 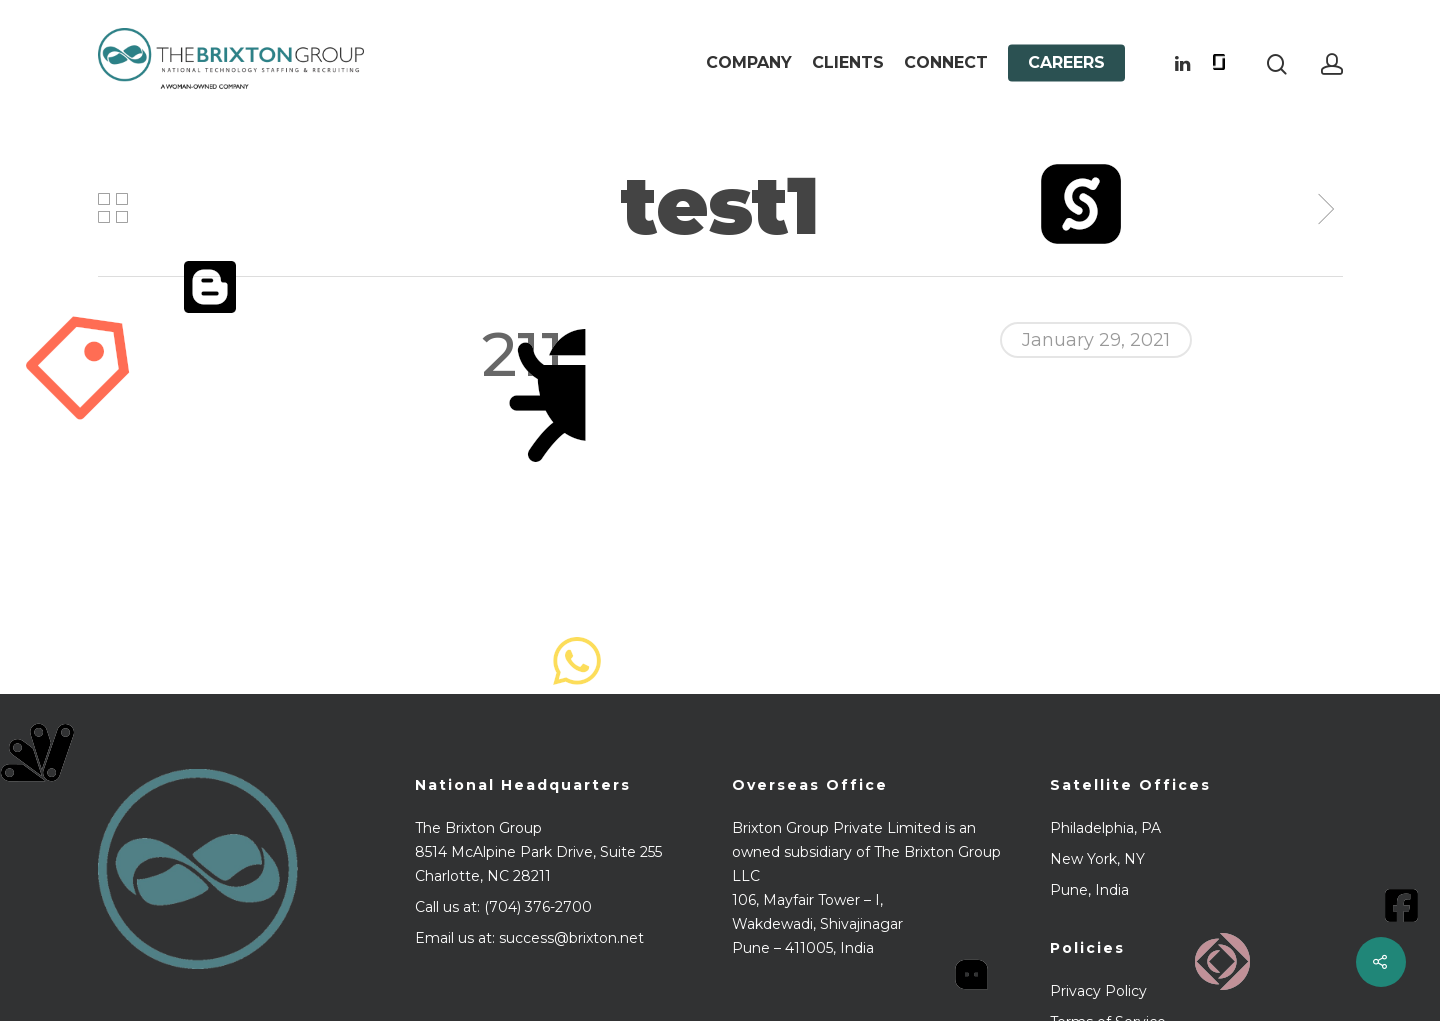 What do you see at coordinates (971, 974) in the screenshot?
I see `open messaging or chat app` at bounding box center [971, 974].